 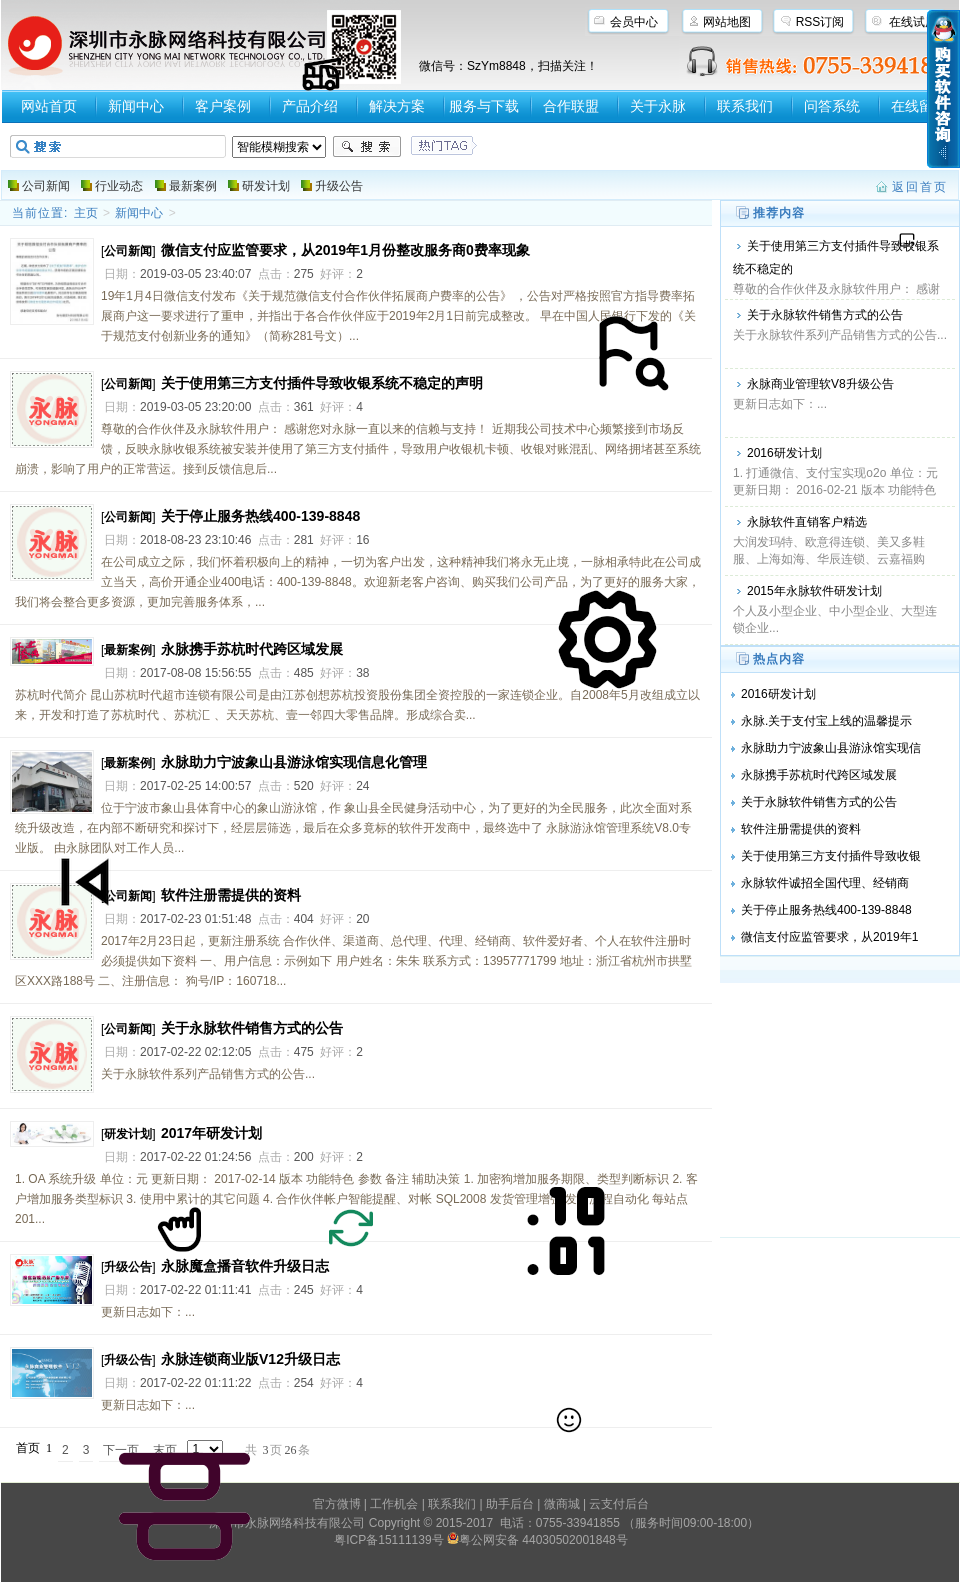 What do you see at coordinates (85, 882) in the screenshot?
I see `skip to previous track` at bounding box center [85, 882].